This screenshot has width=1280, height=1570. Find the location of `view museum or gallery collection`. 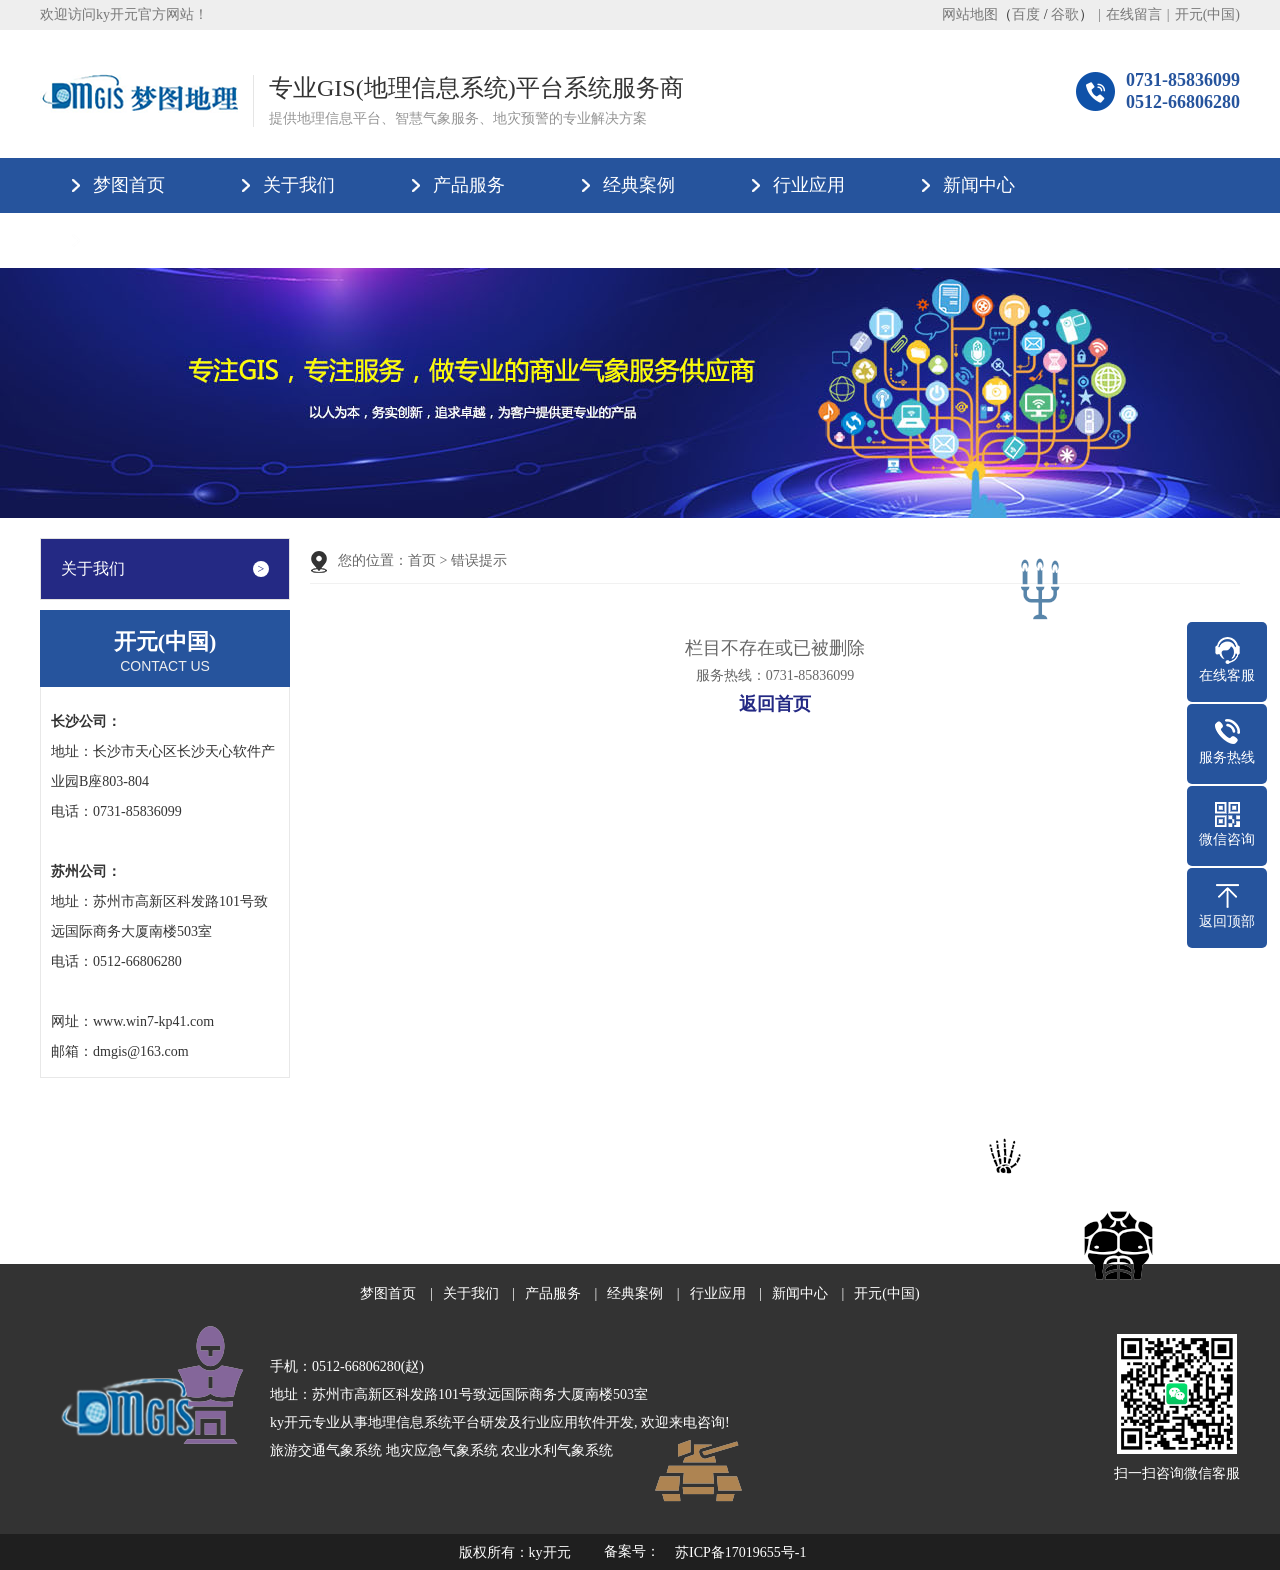

view museum or gallery collection is located at coordinates (210, 1384).